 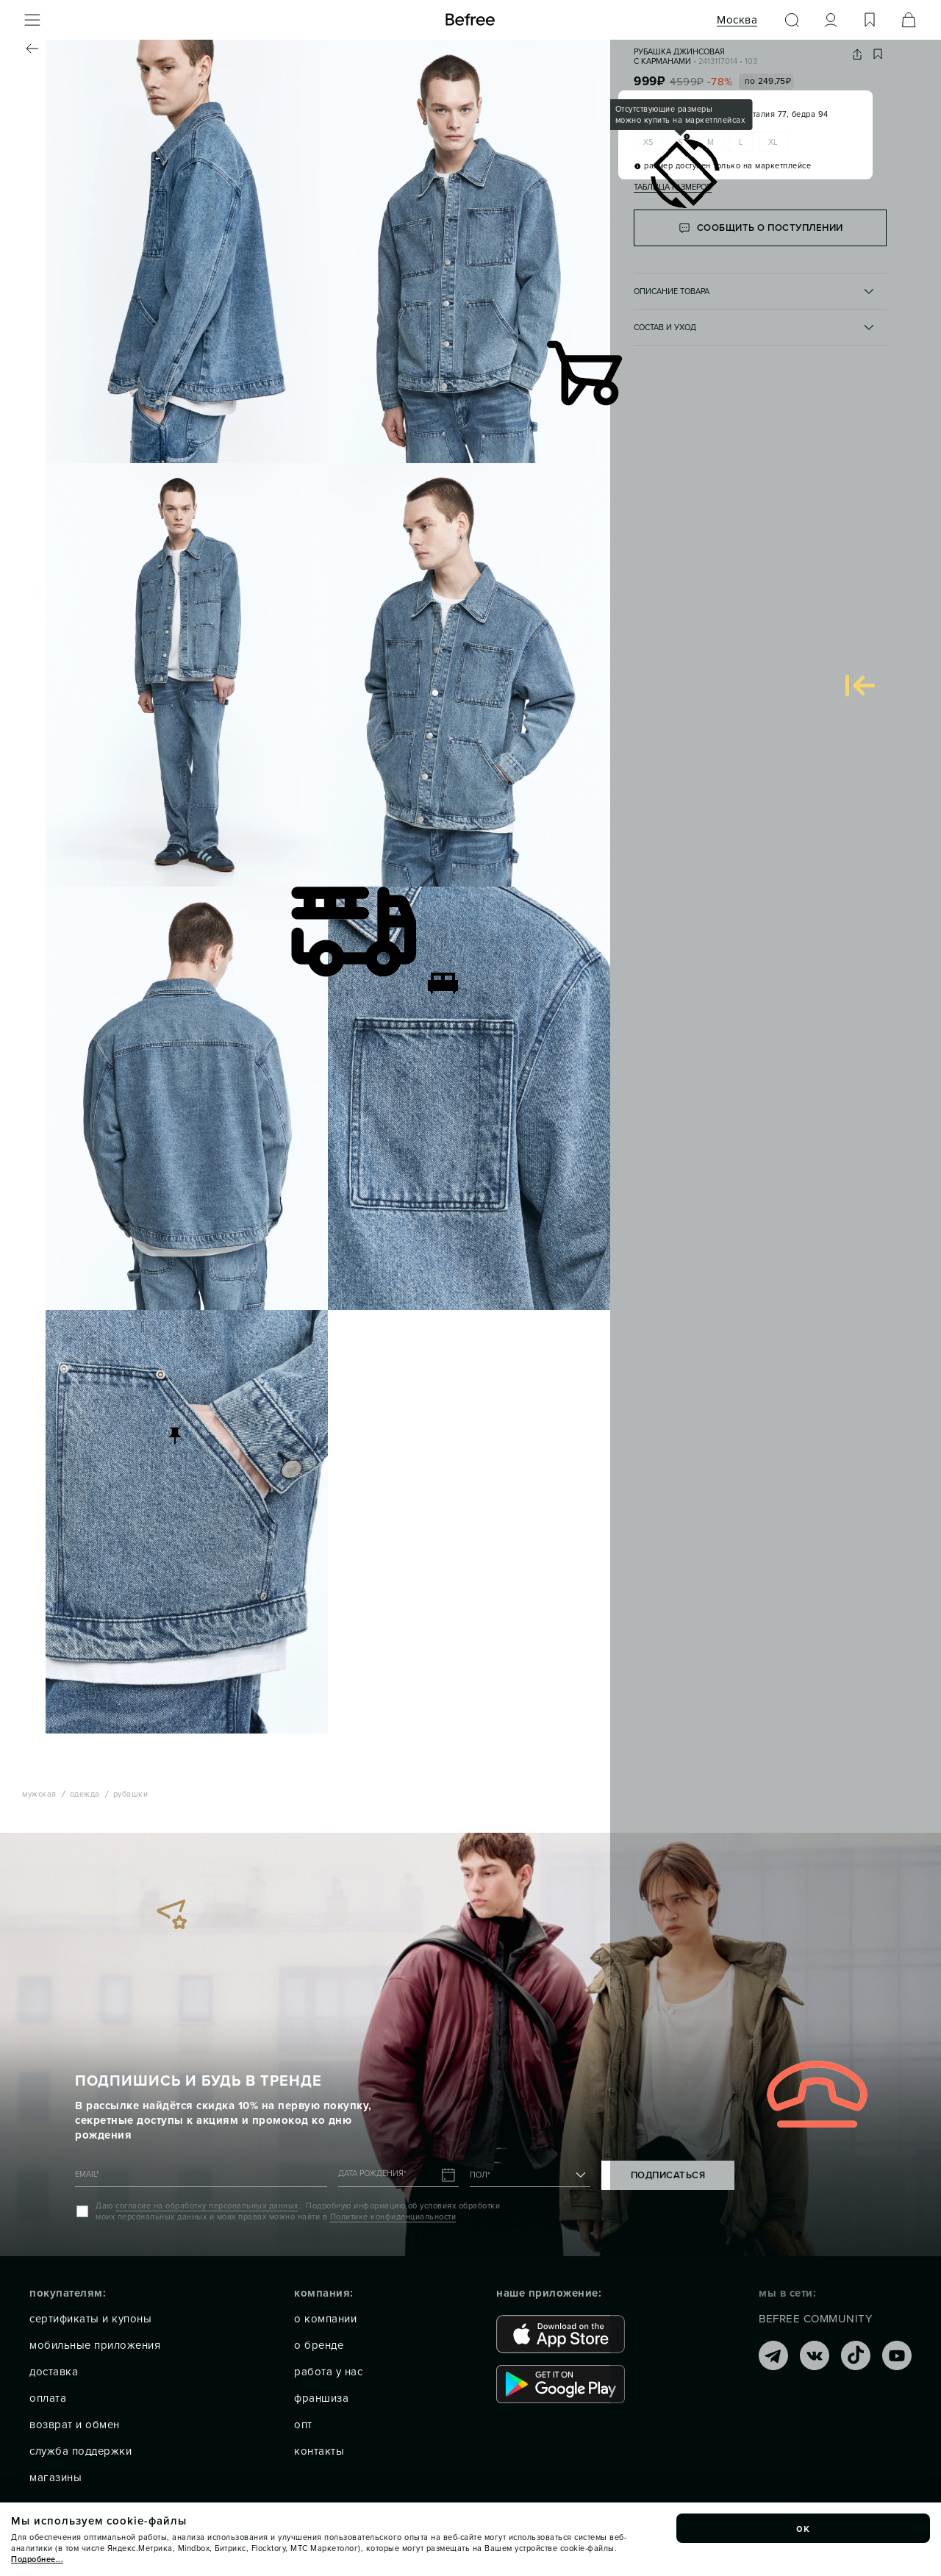 I want to click on emergency services or fire department contact, so click(x=351, y=926).